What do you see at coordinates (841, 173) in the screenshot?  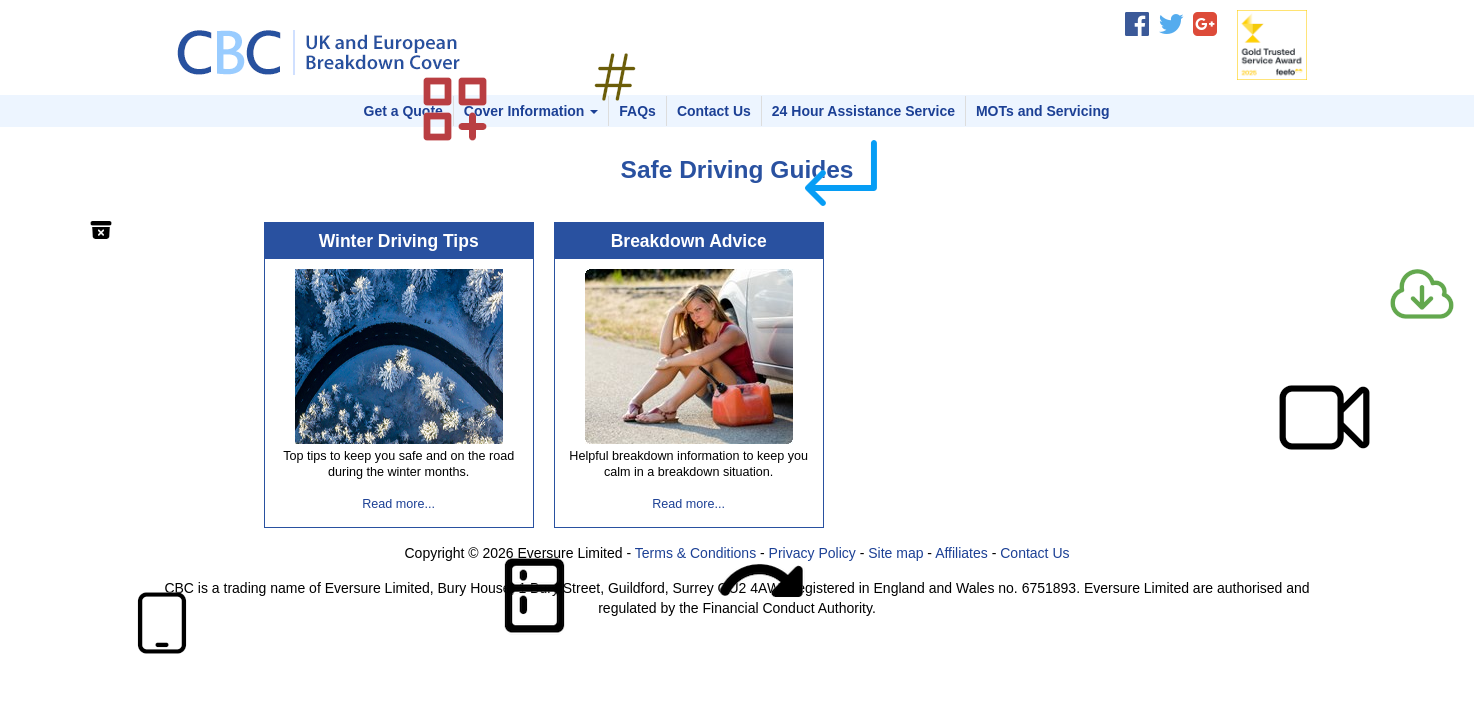 I see `return or go back to previous item` at bounding box center [841, 173].